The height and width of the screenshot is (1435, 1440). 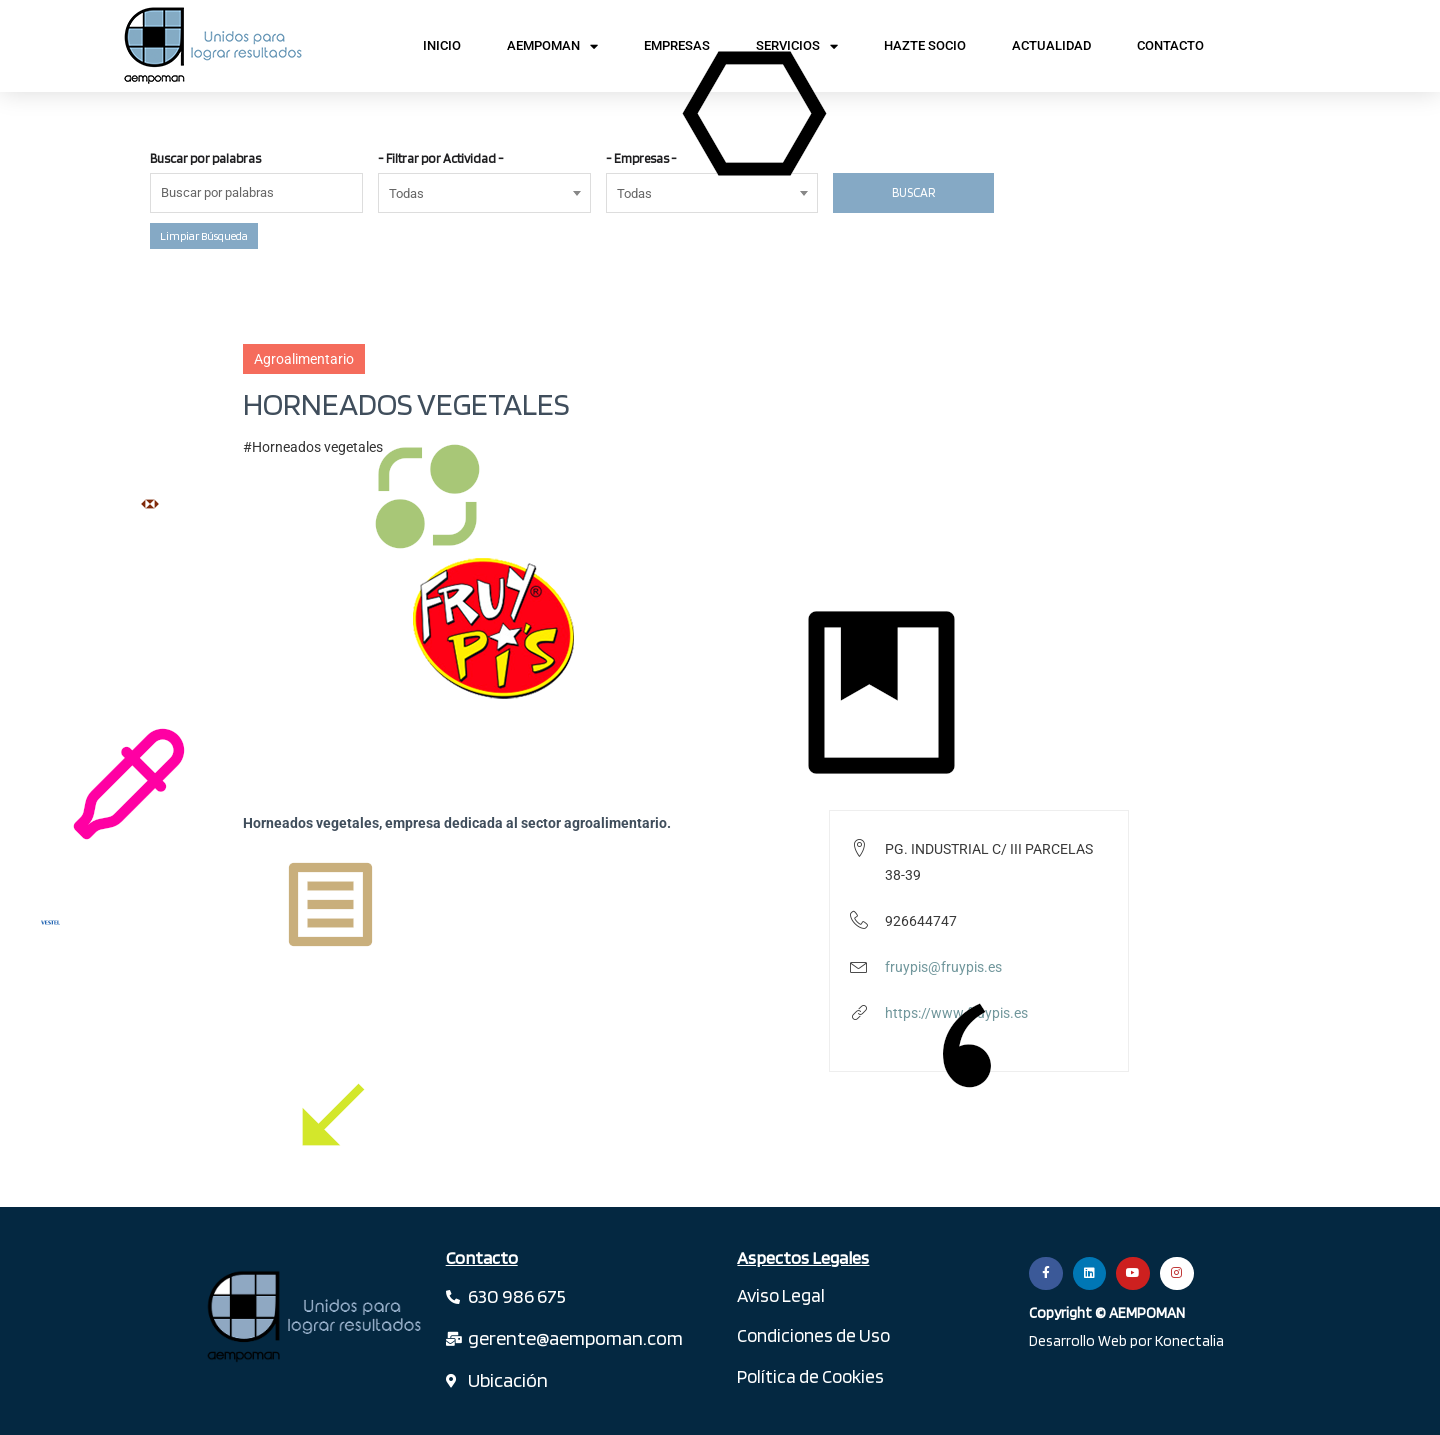 I want to click on view bookmarked file, so click(x=881, y=692).